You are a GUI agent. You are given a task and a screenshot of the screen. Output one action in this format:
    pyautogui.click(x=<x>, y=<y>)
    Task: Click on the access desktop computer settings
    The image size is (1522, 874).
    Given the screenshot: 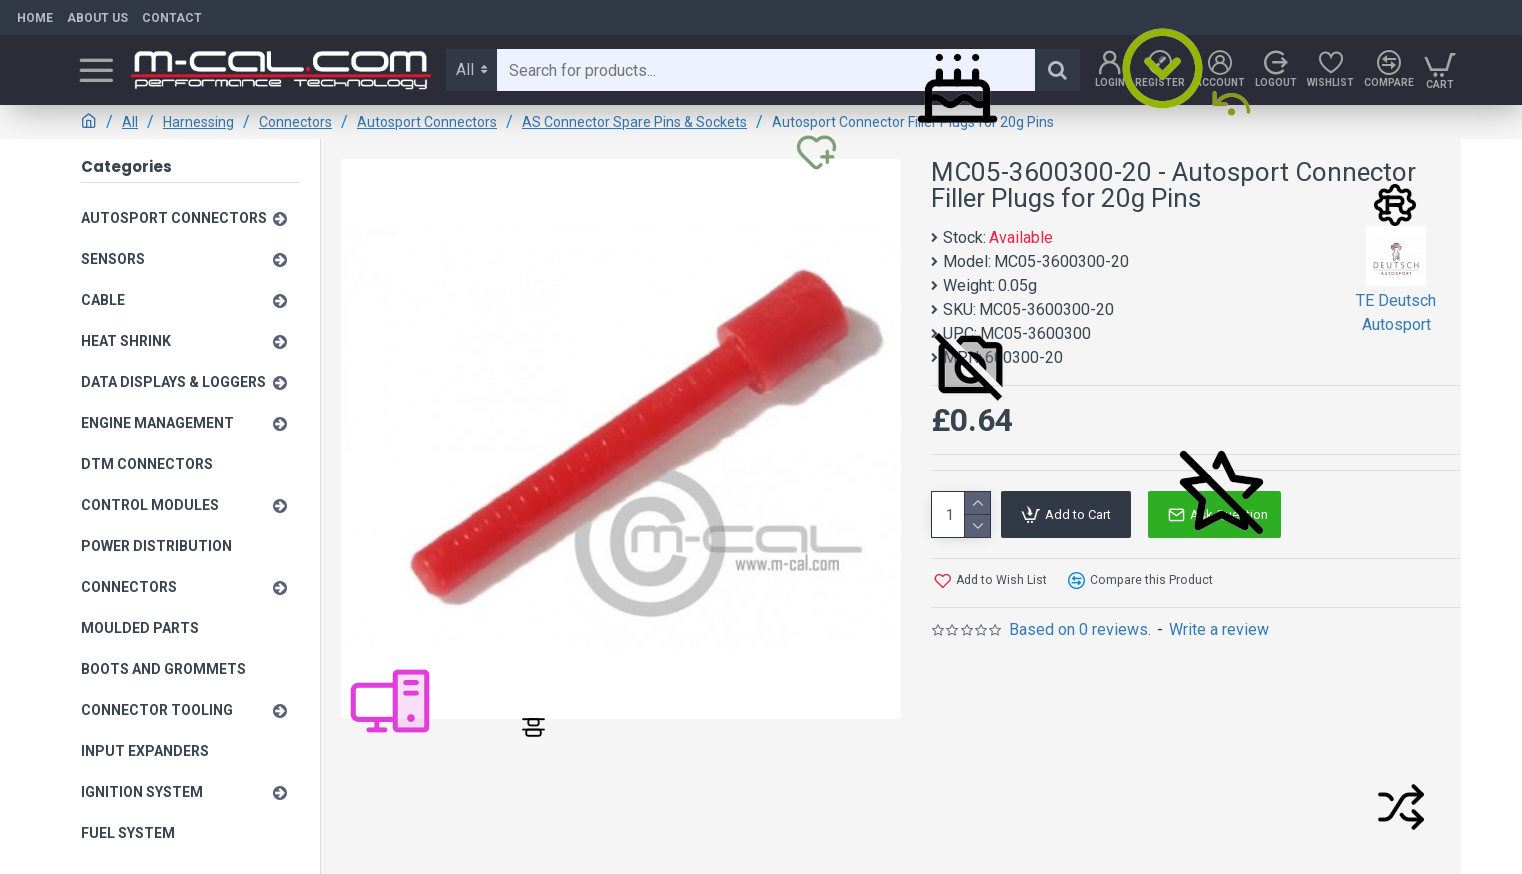 What is the action you would take?
    pyautogui.click(x=390, y=701)
    